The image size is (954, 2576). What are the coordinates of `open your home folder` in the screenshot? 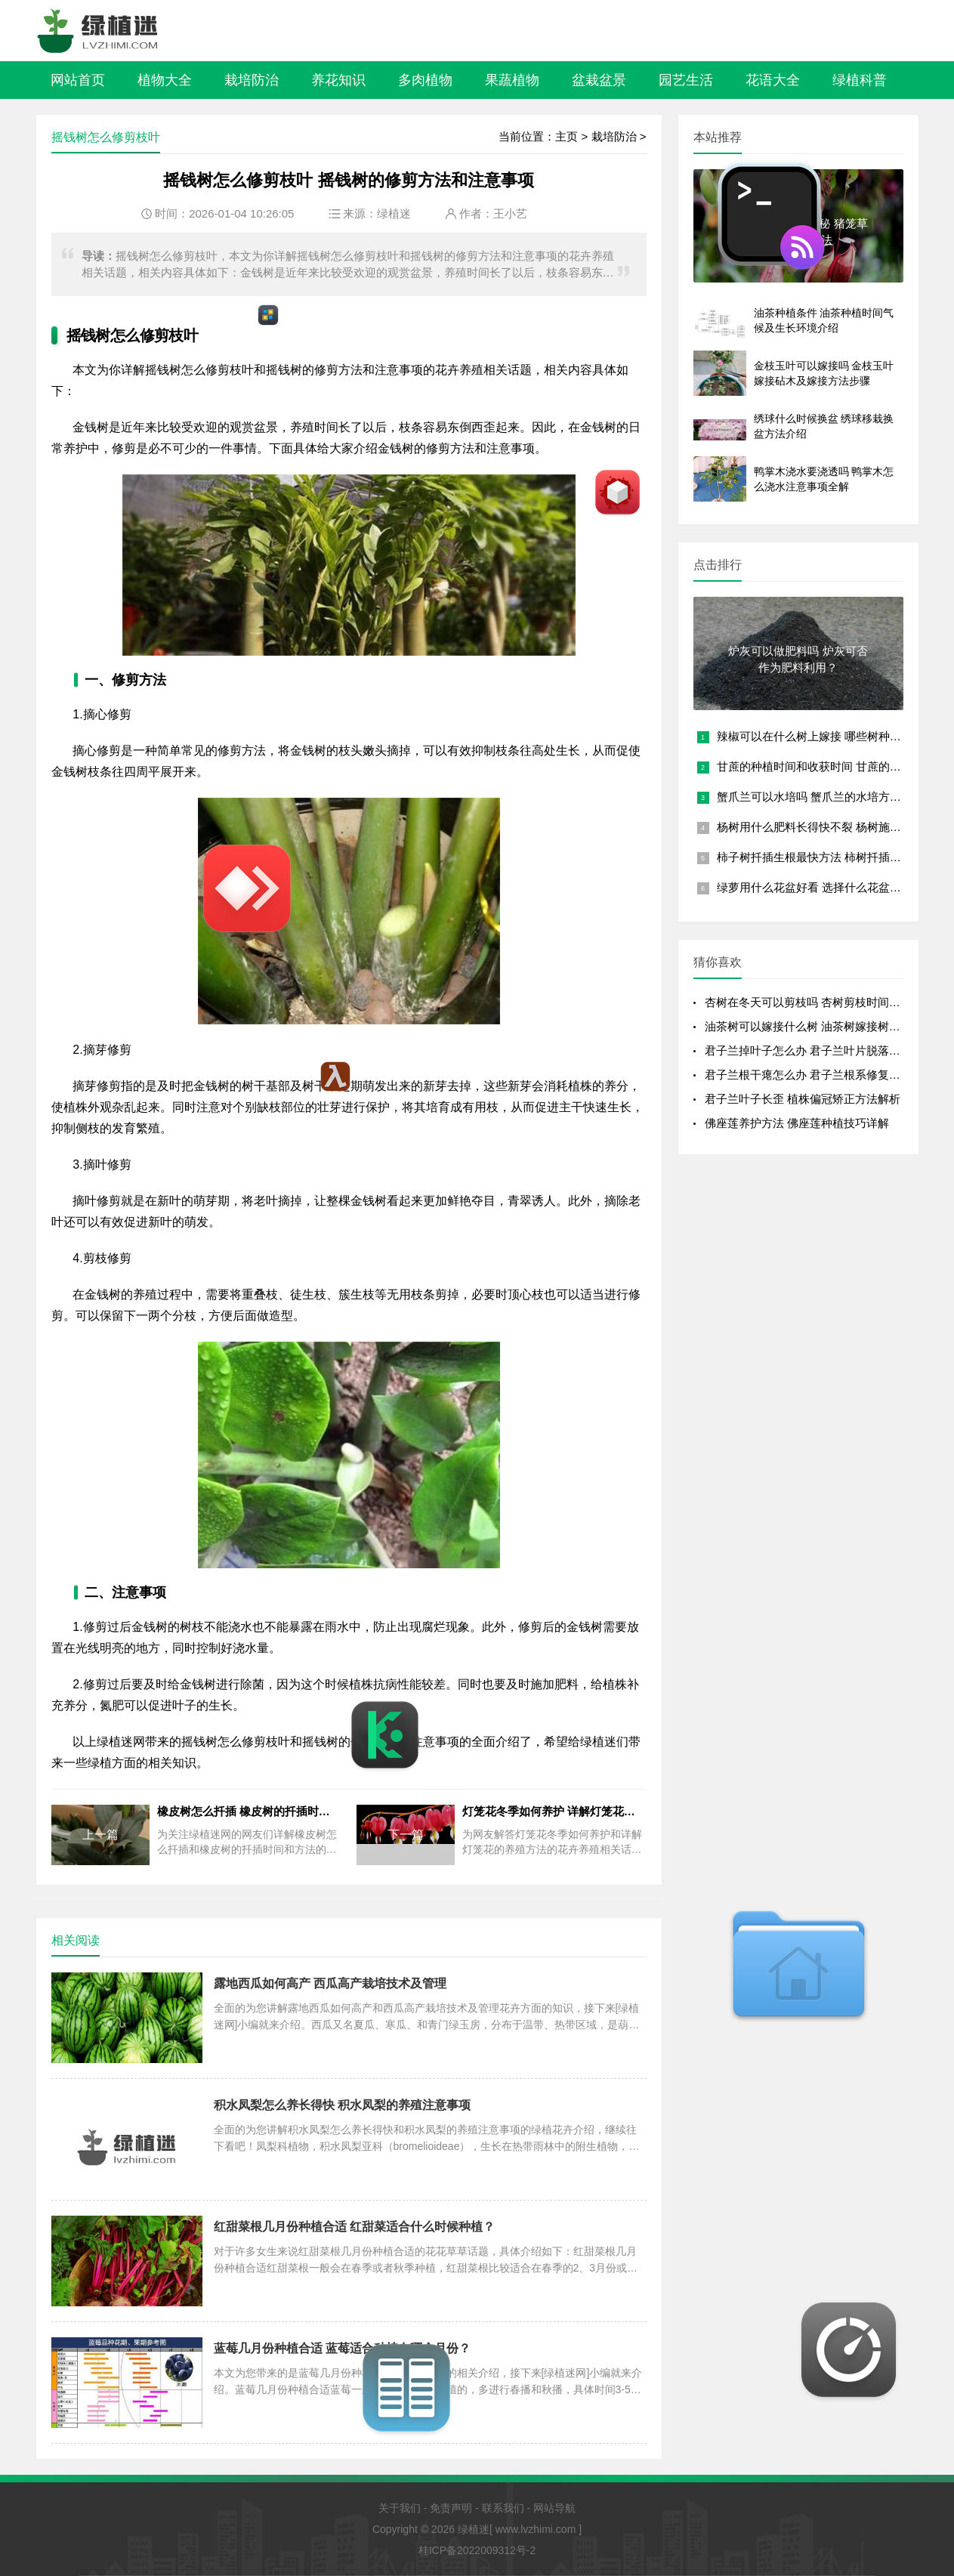 It's located at (798, 1963).